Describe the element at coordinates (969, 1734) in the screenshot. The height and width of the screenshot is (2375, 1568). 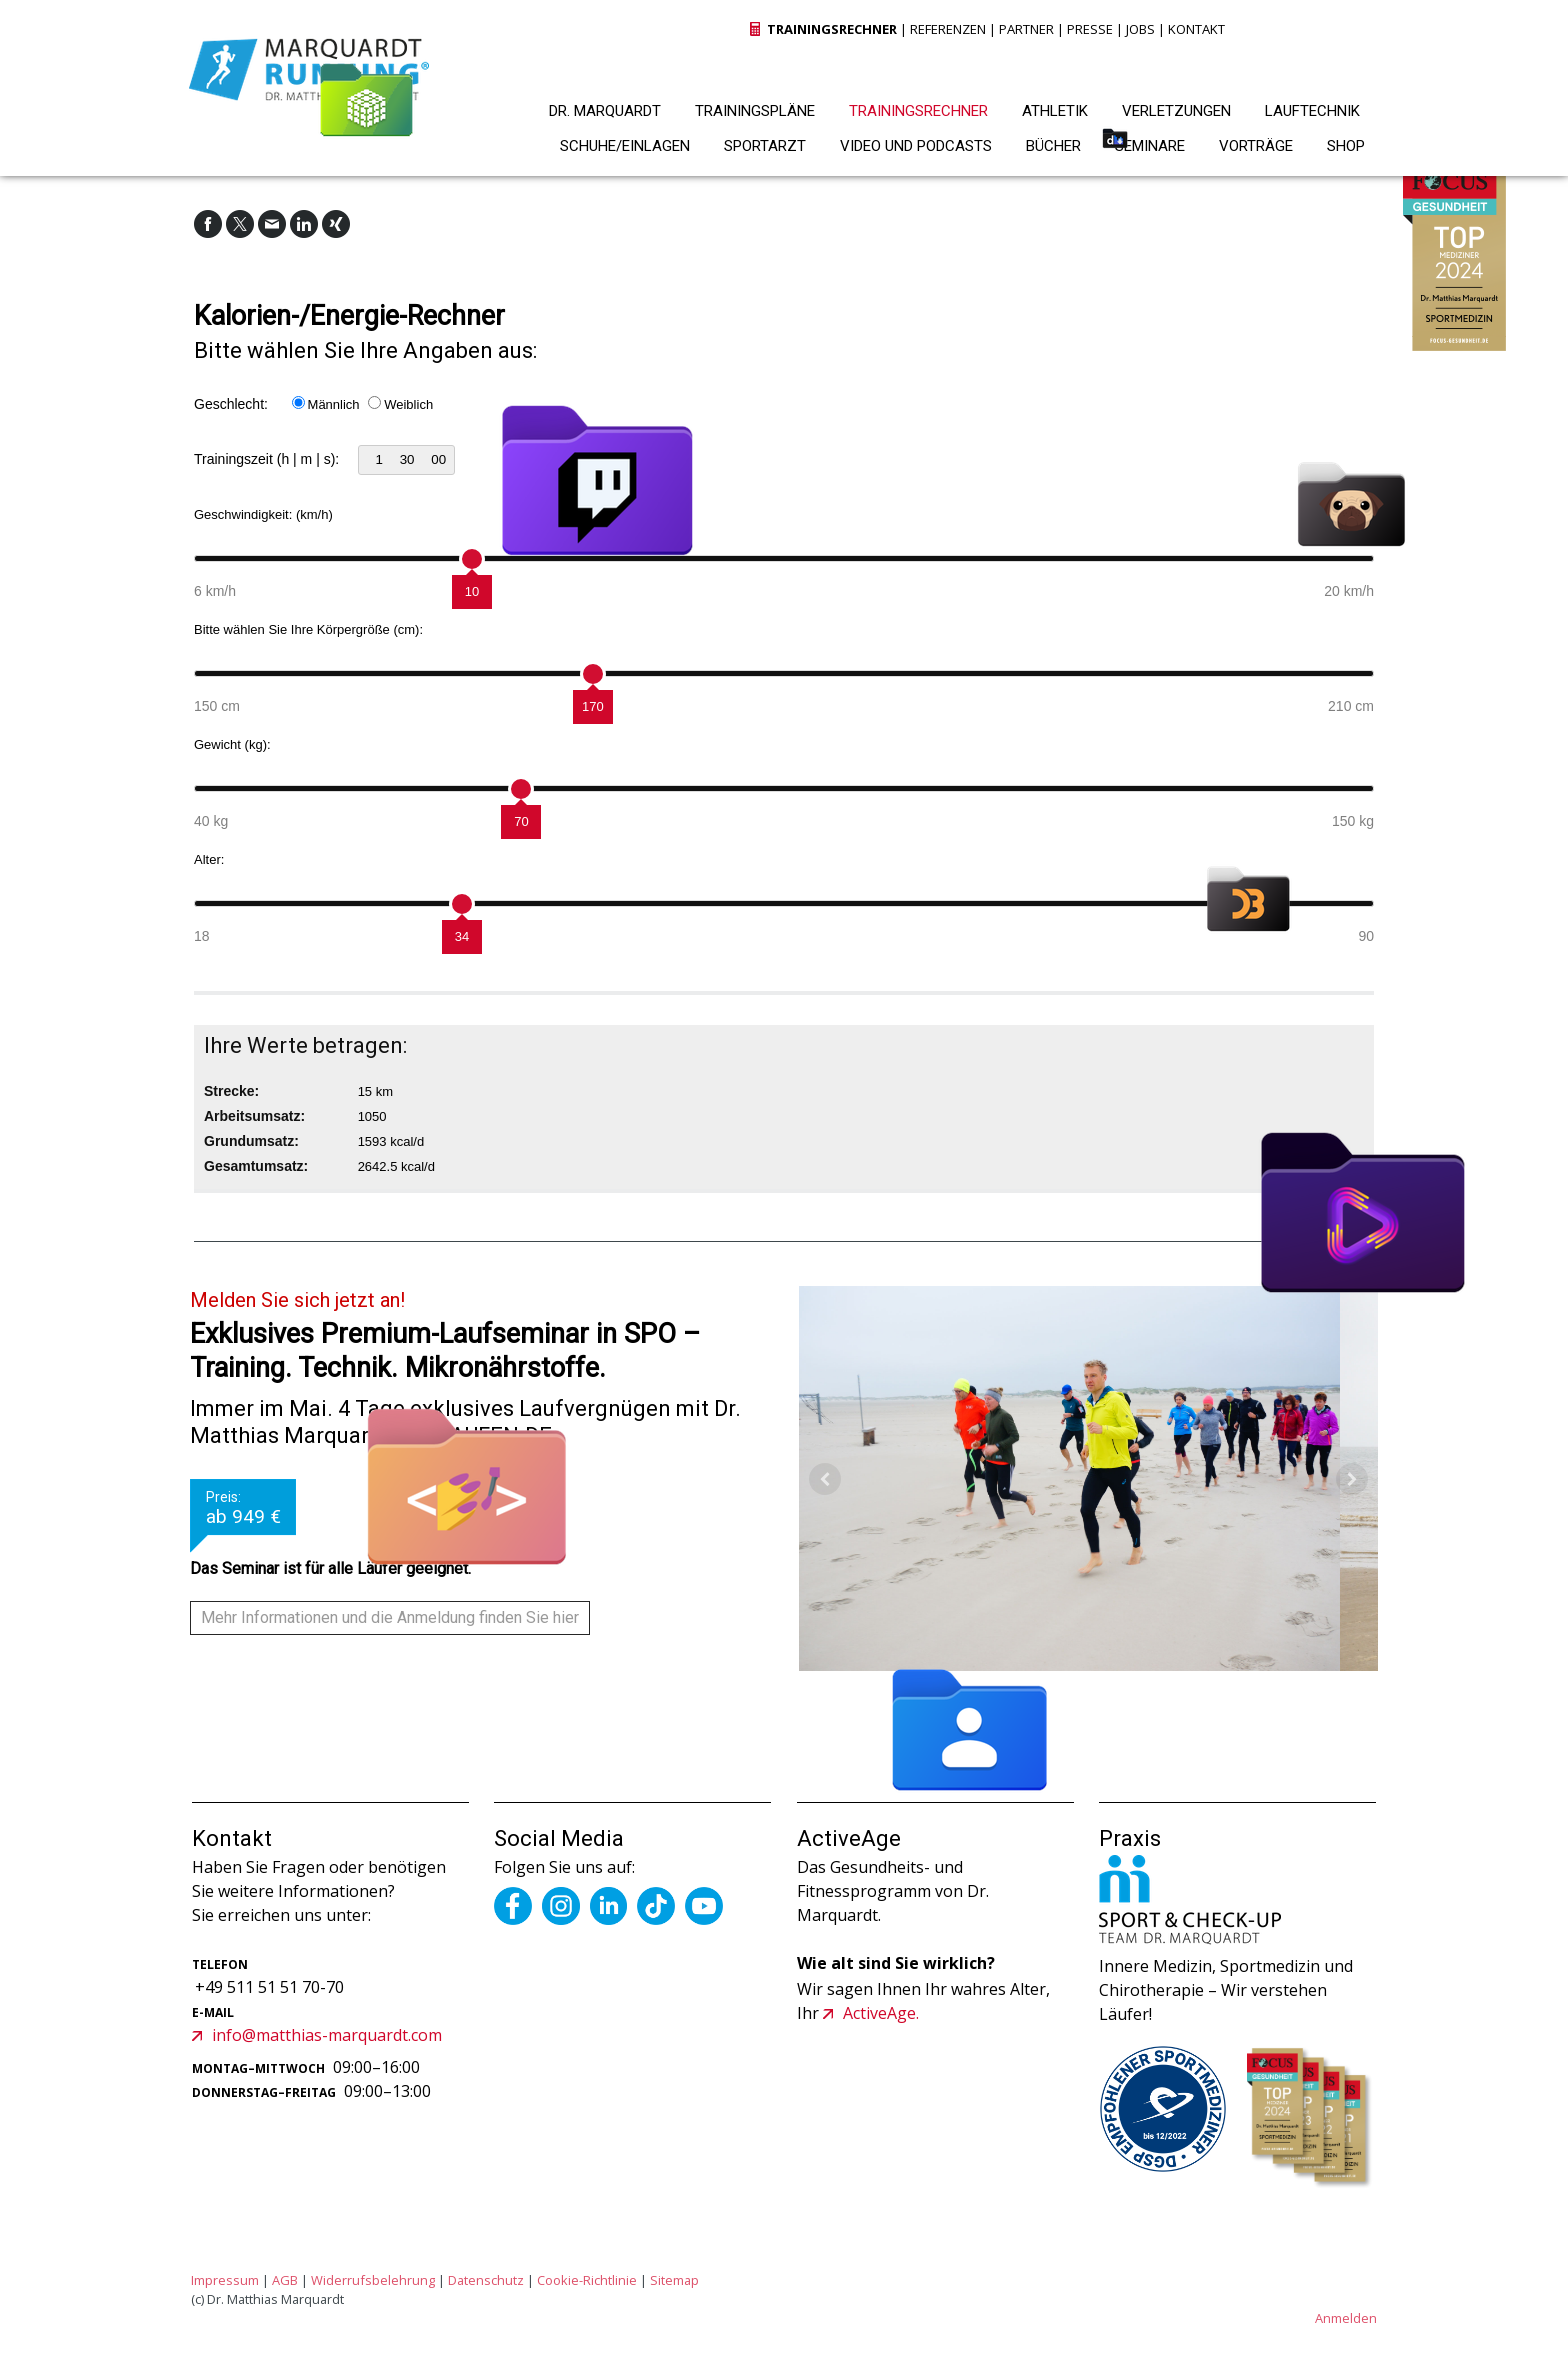
I see `open google contacts folder` at that location.